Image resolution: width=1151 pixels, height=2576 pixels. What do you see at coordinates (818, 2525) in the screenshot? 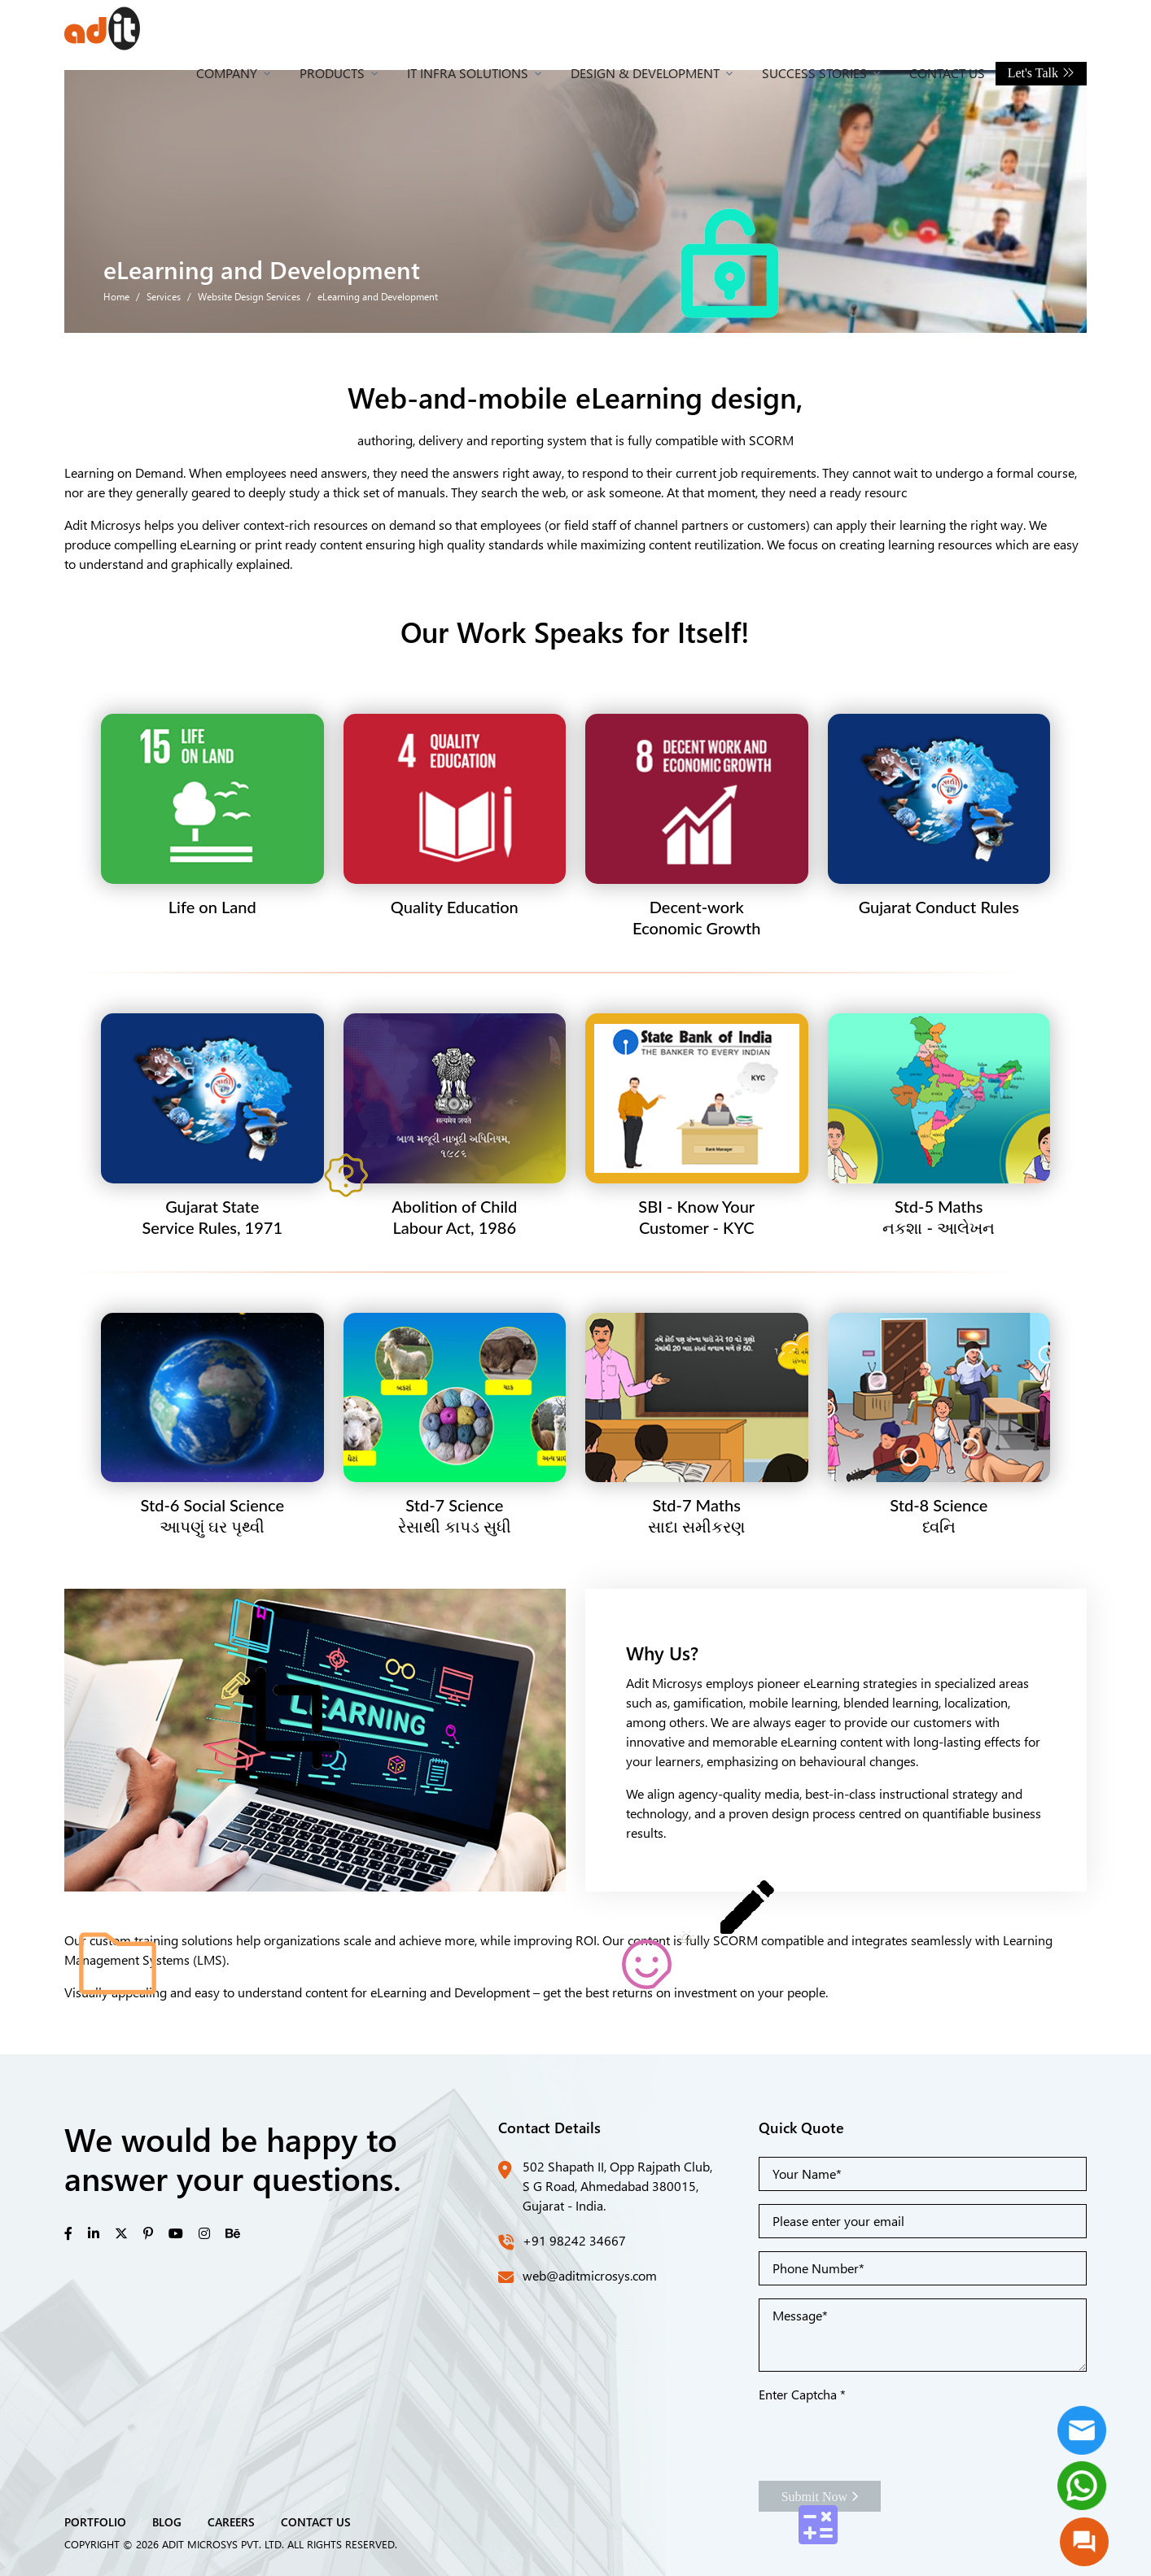
I see `open calculator or math tools` at bounding box center [818, 2525].